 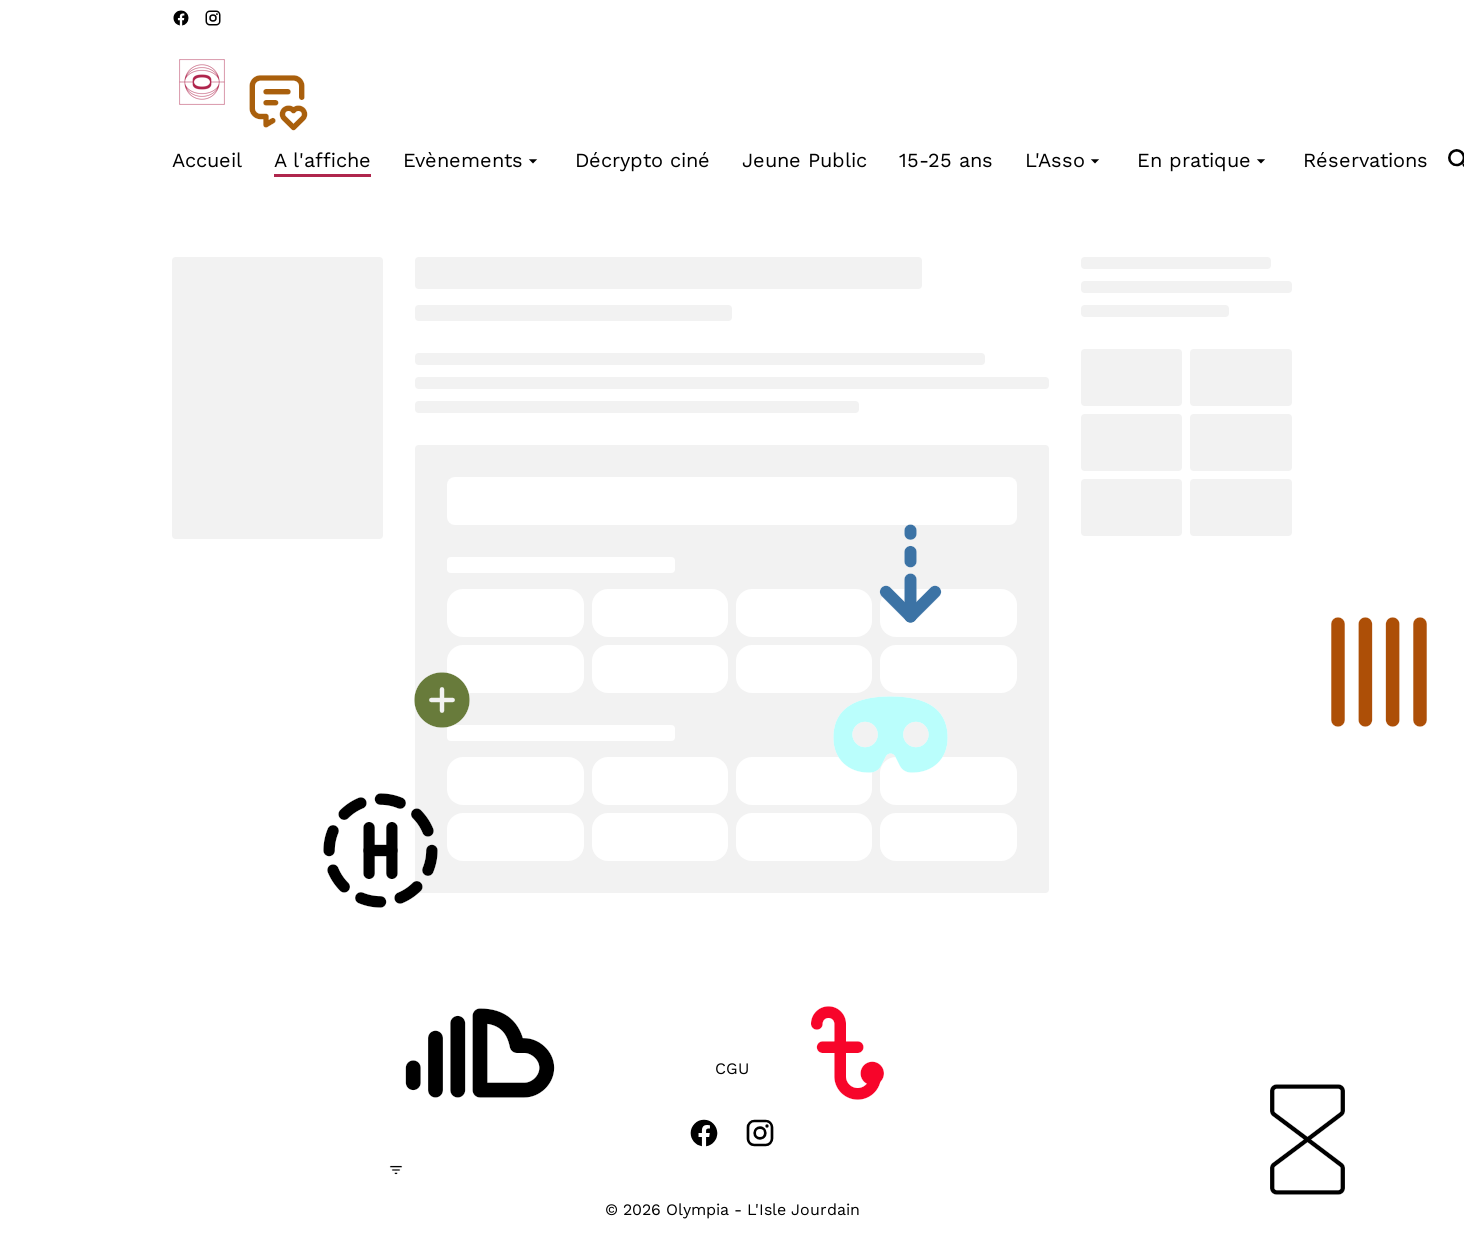 I want to click on open soundcloud, so click(x=480, y=1053).